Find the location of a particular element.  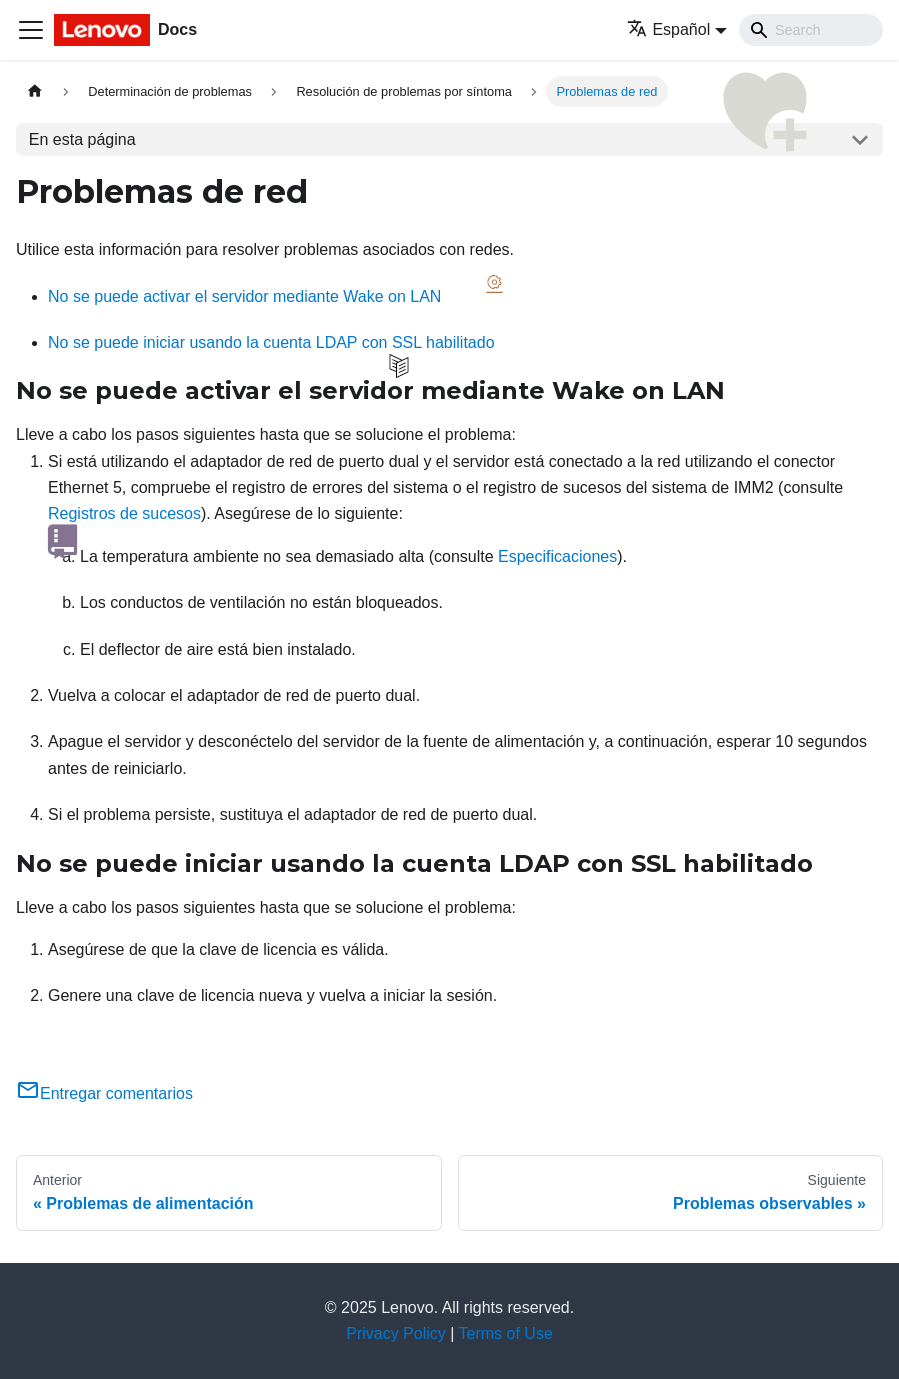

open carrd website builder is located at coordinates (399, 366).